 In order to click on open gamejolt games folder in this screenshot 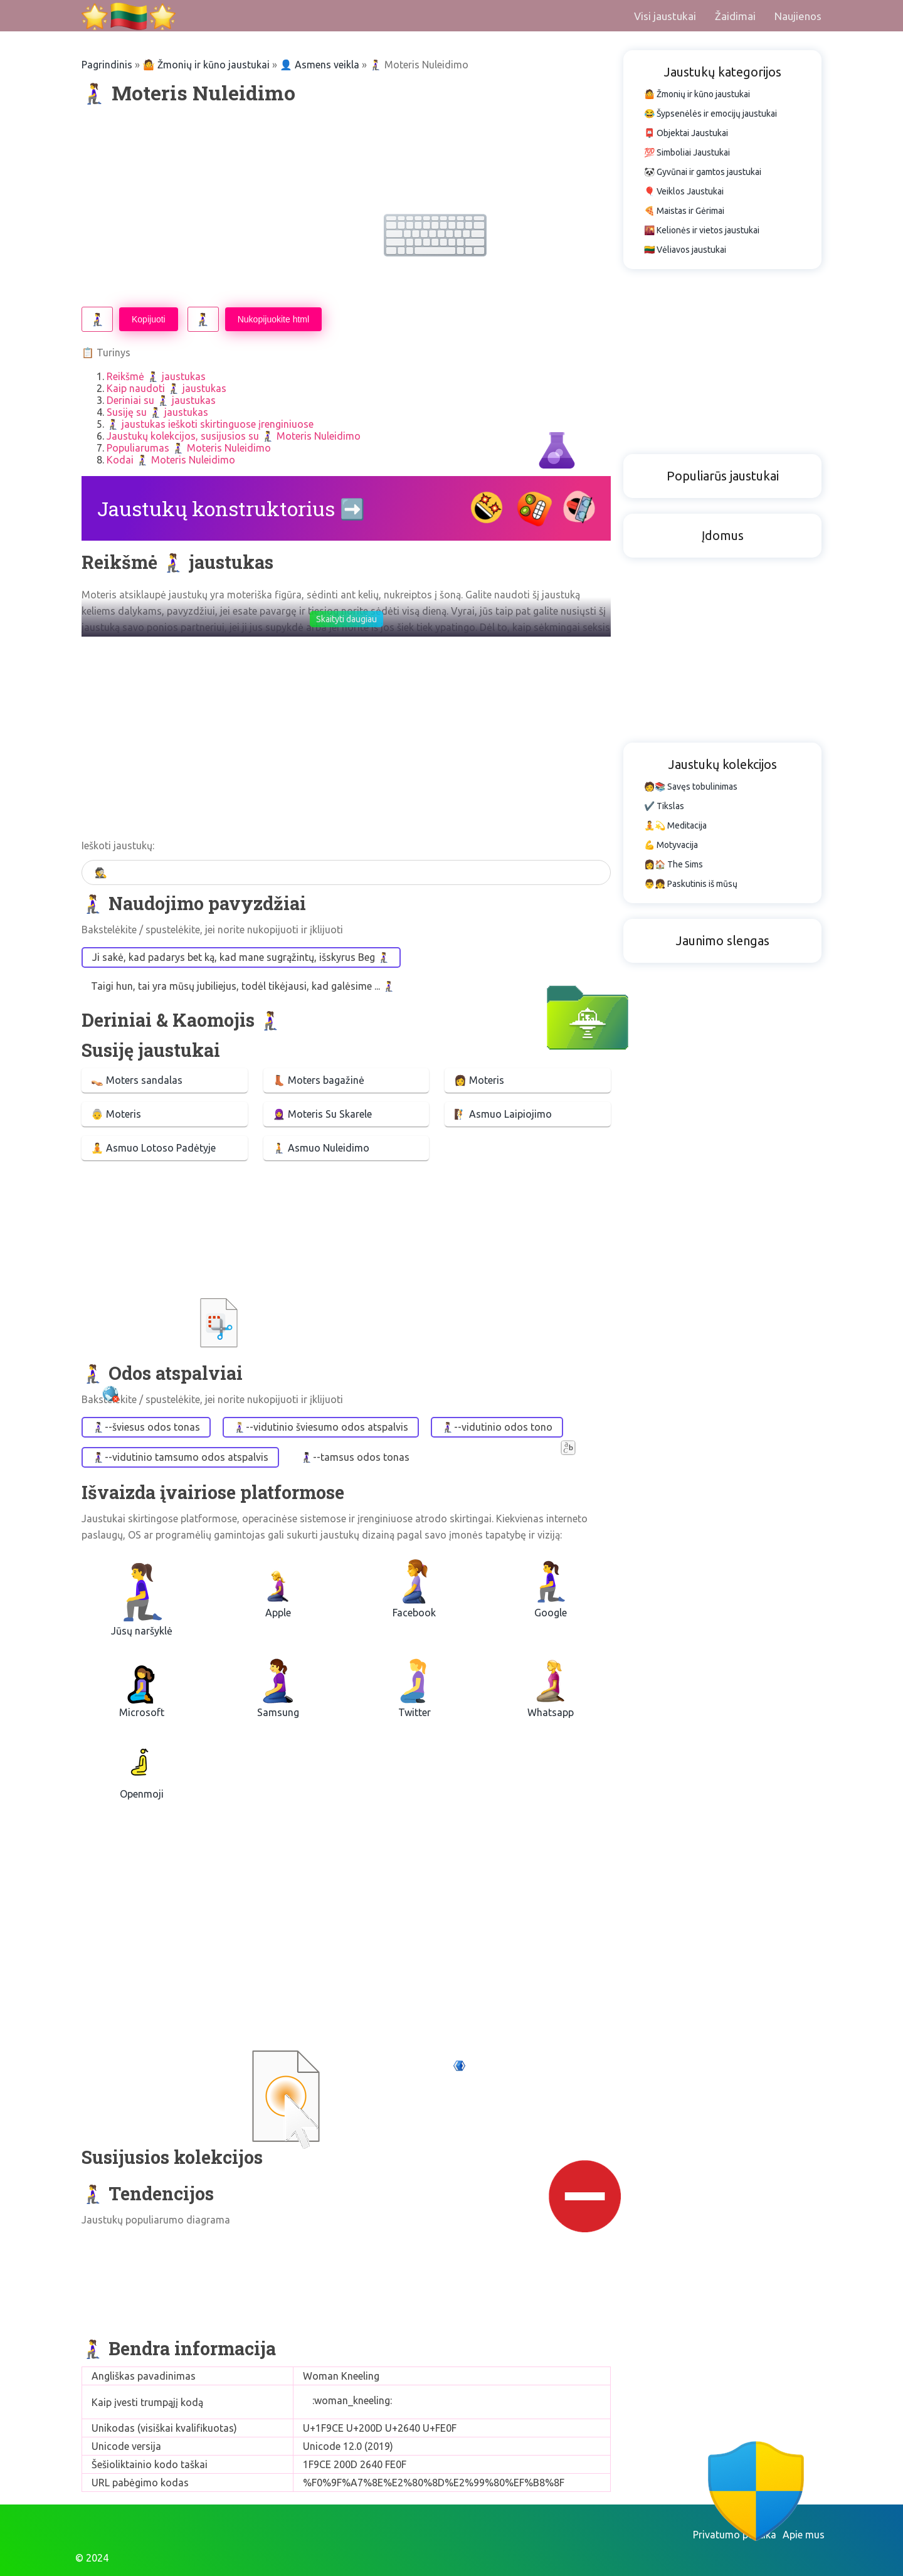, I will do `click(588, 1020)`.